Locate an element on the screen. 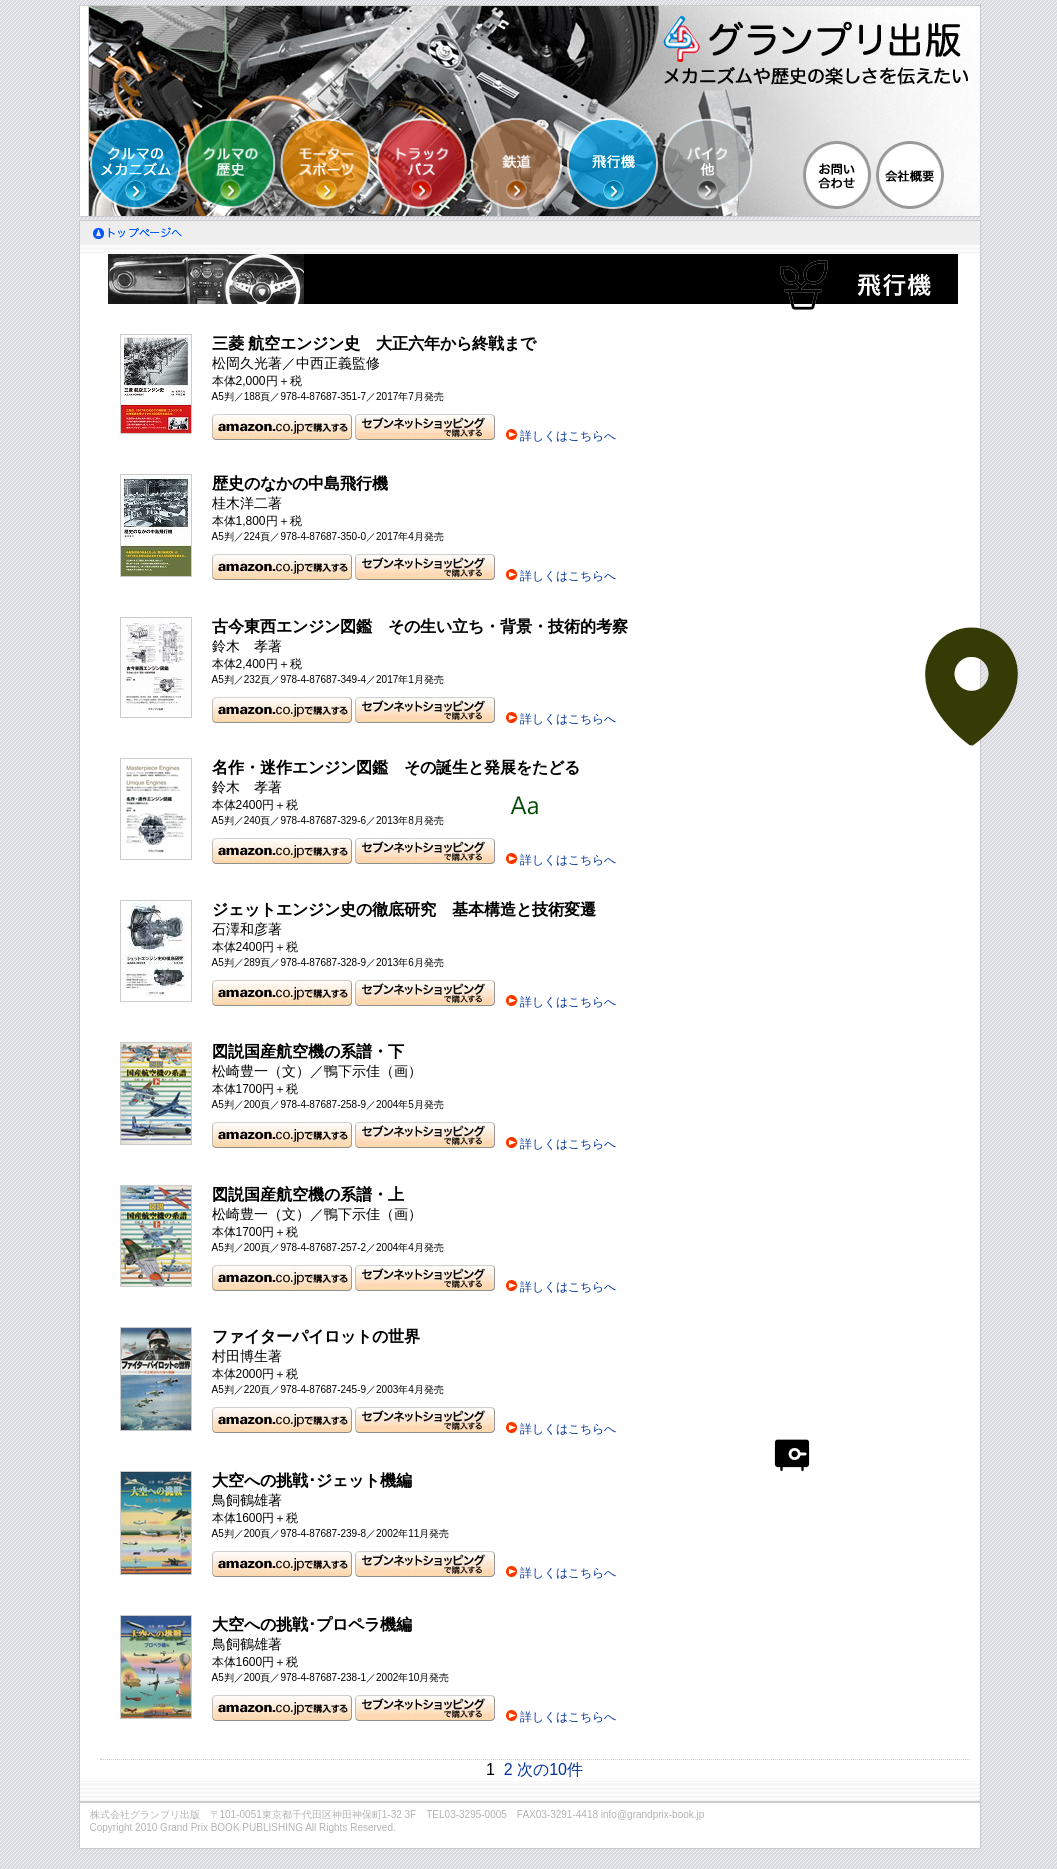 This screenshot has height=1869, width=1057. toggle case-sensitive search is located at coordinates (524, 805).